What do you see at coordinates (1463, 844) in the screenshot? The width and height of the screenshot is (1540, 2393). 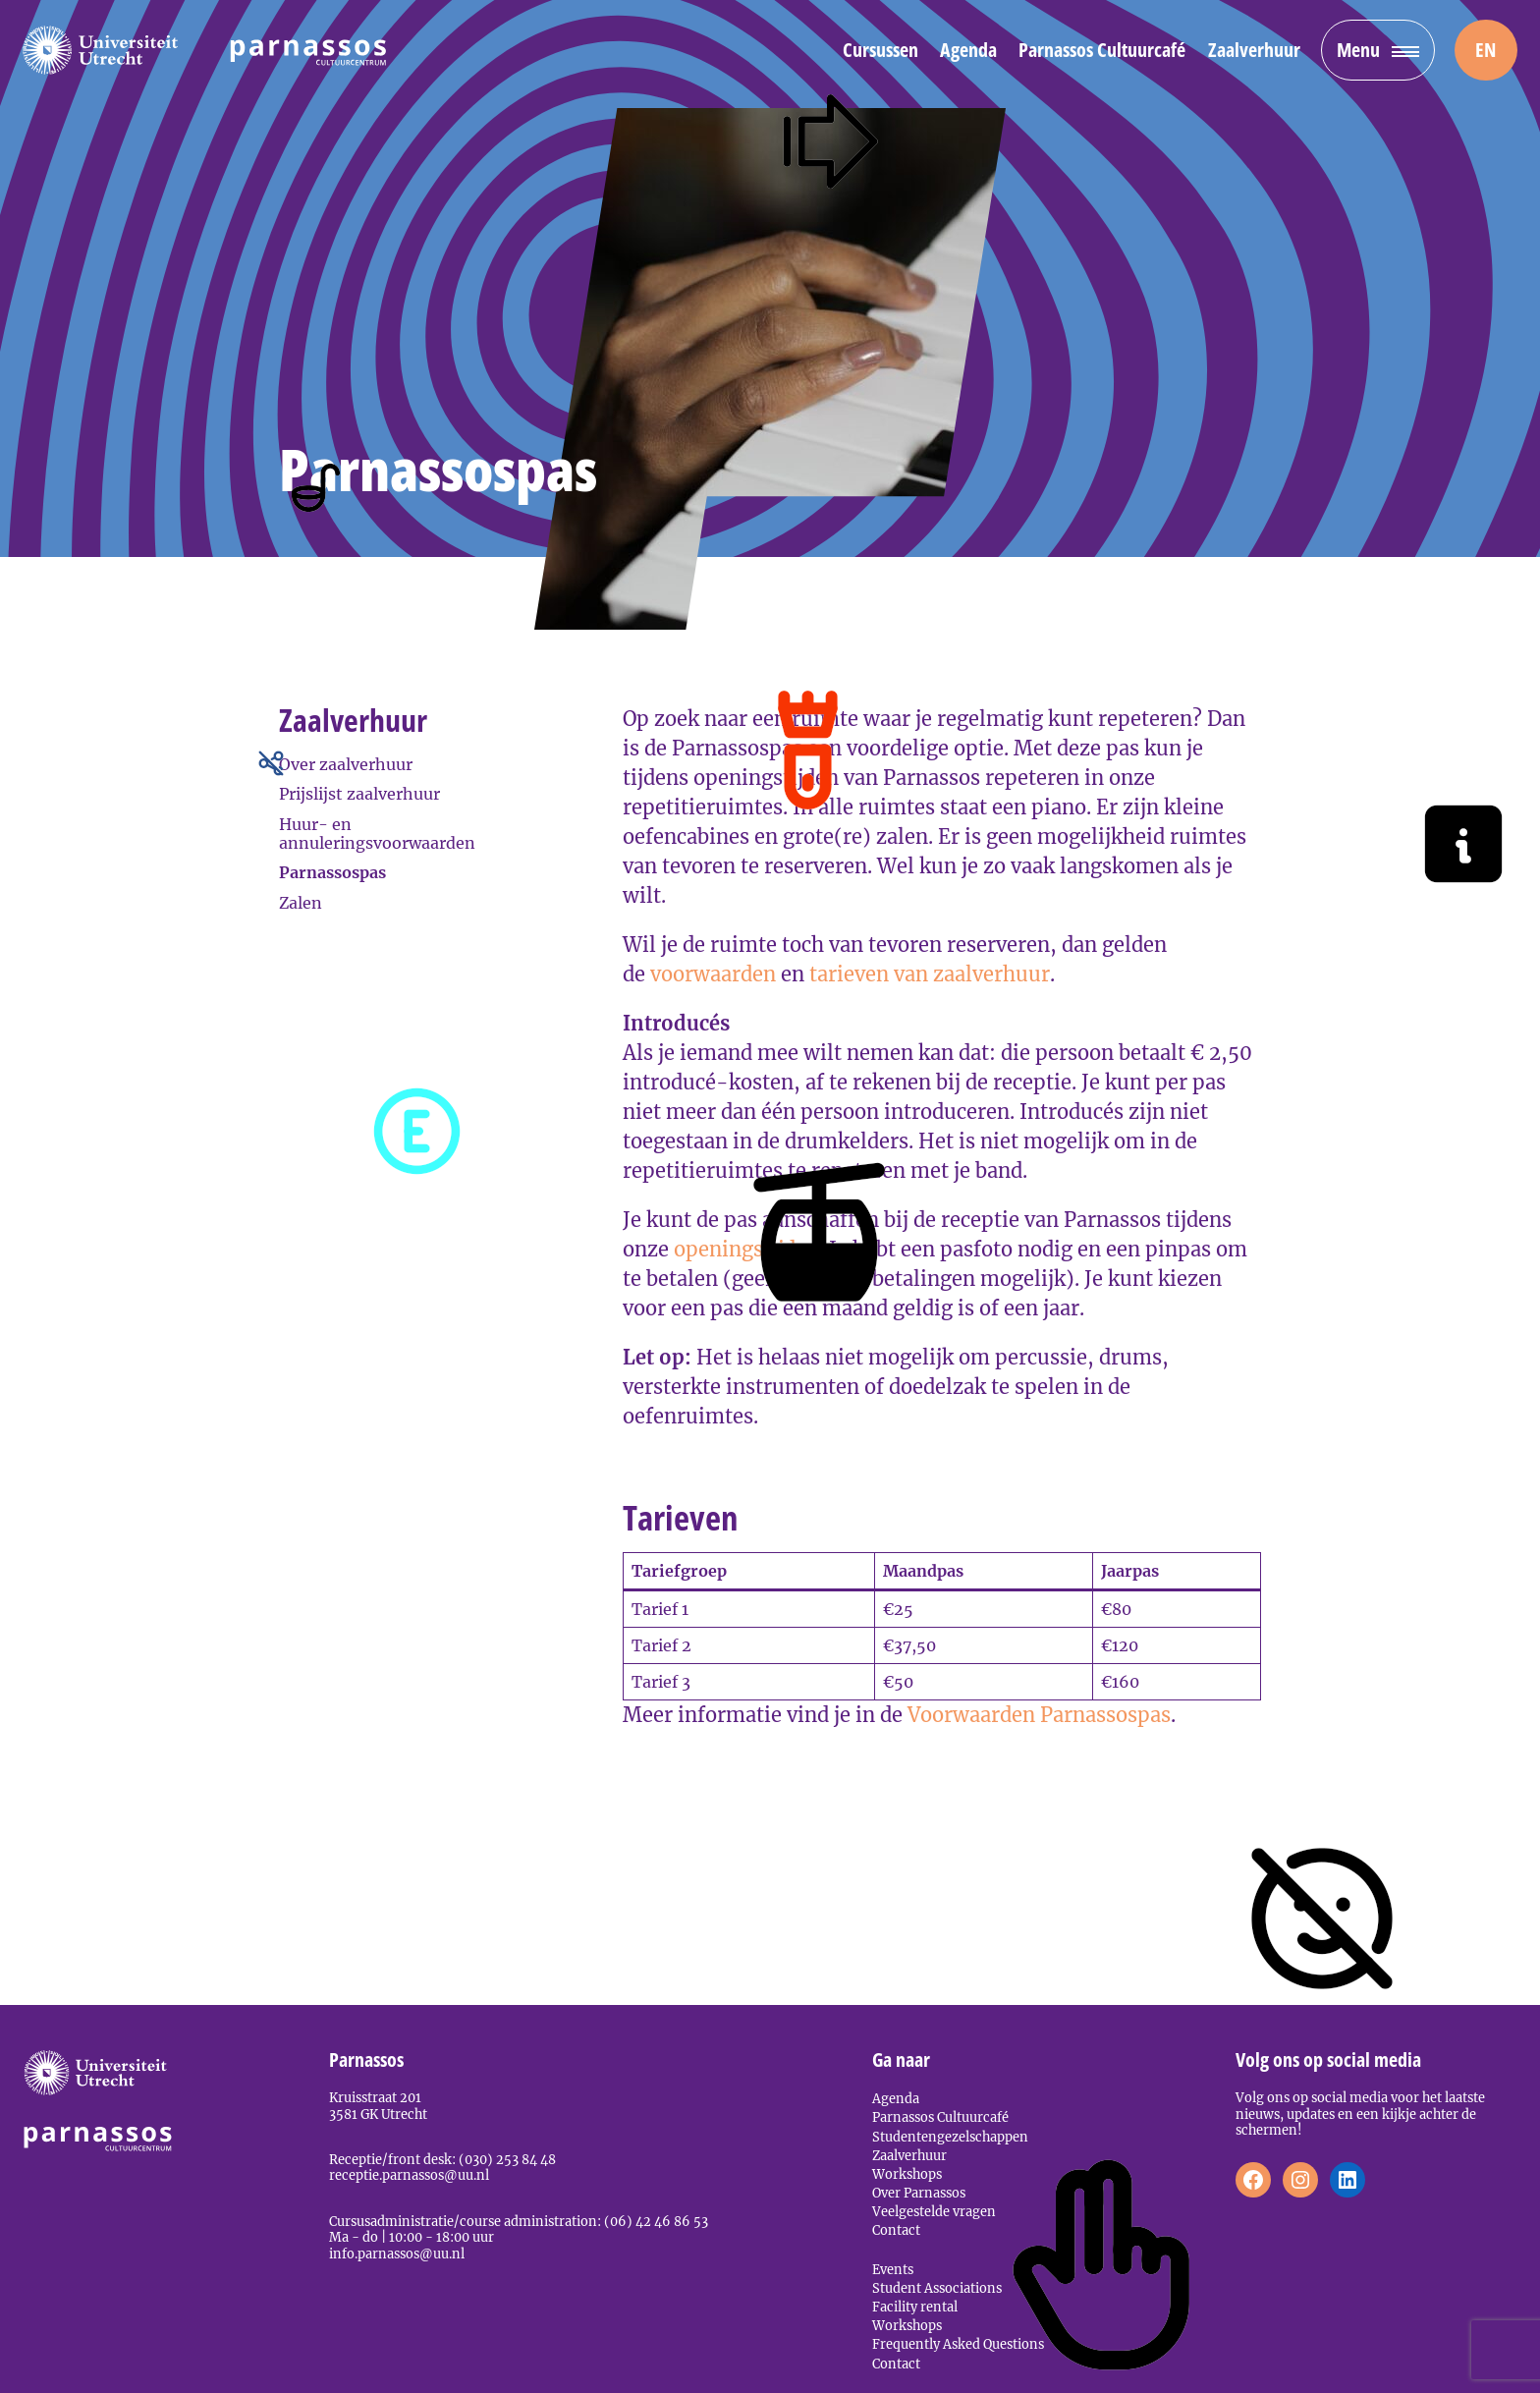 I see `view more information or details` at bounding box center [1463, 844].